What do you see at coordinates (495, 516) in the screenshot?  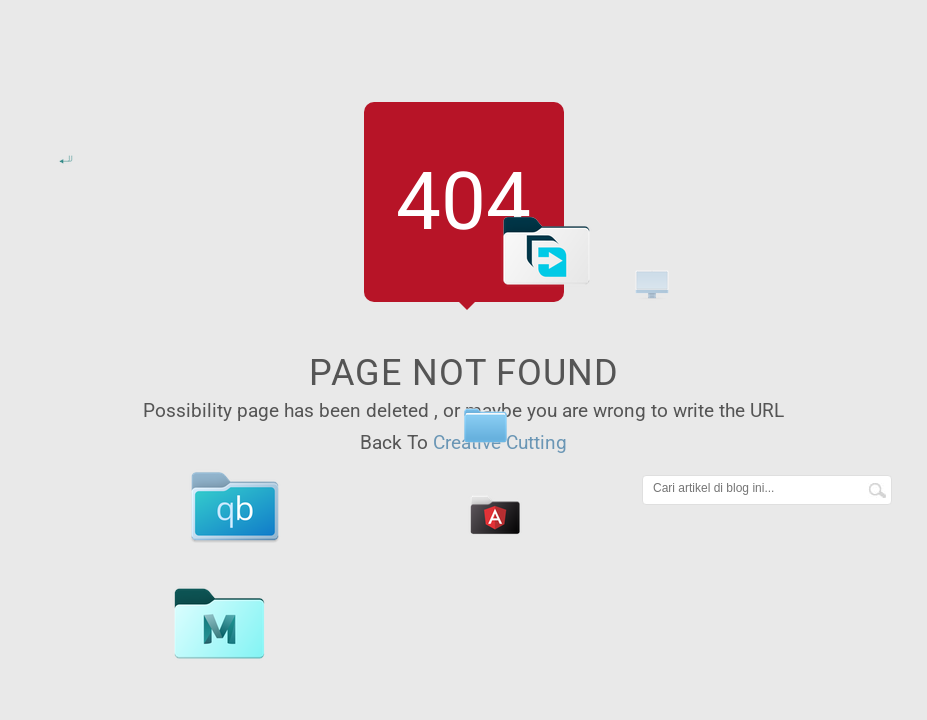 I see `folder containing Angular project files` at bounding box center [495, 516].